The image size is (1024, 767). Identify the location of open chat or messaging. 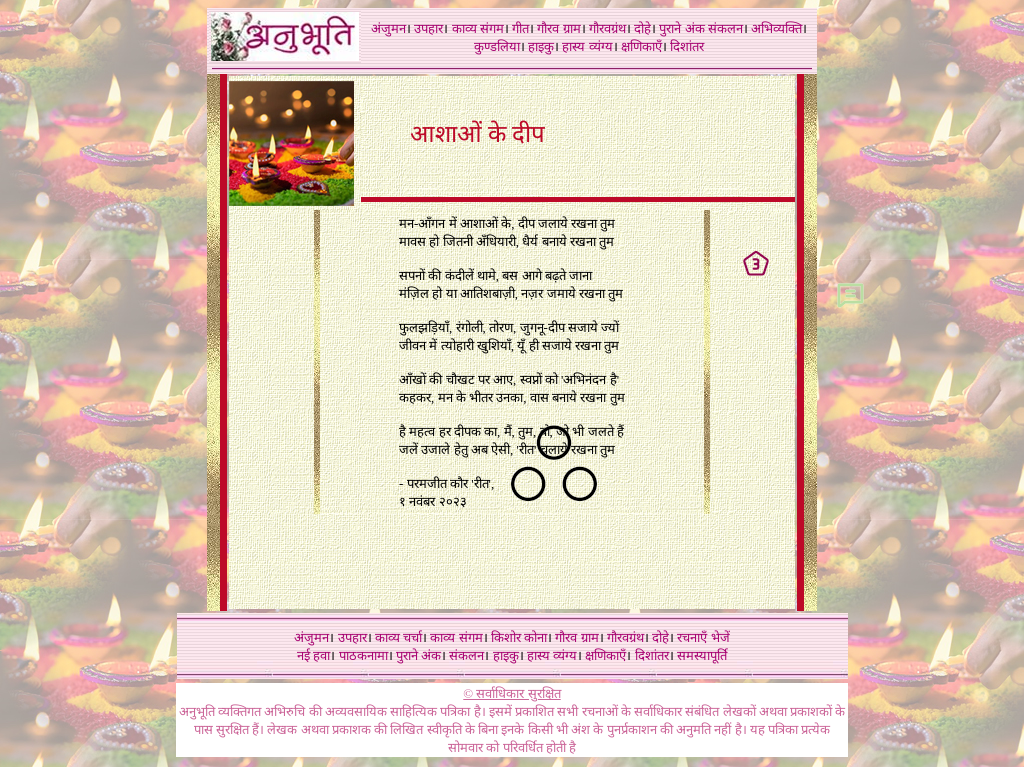
(850, 293).